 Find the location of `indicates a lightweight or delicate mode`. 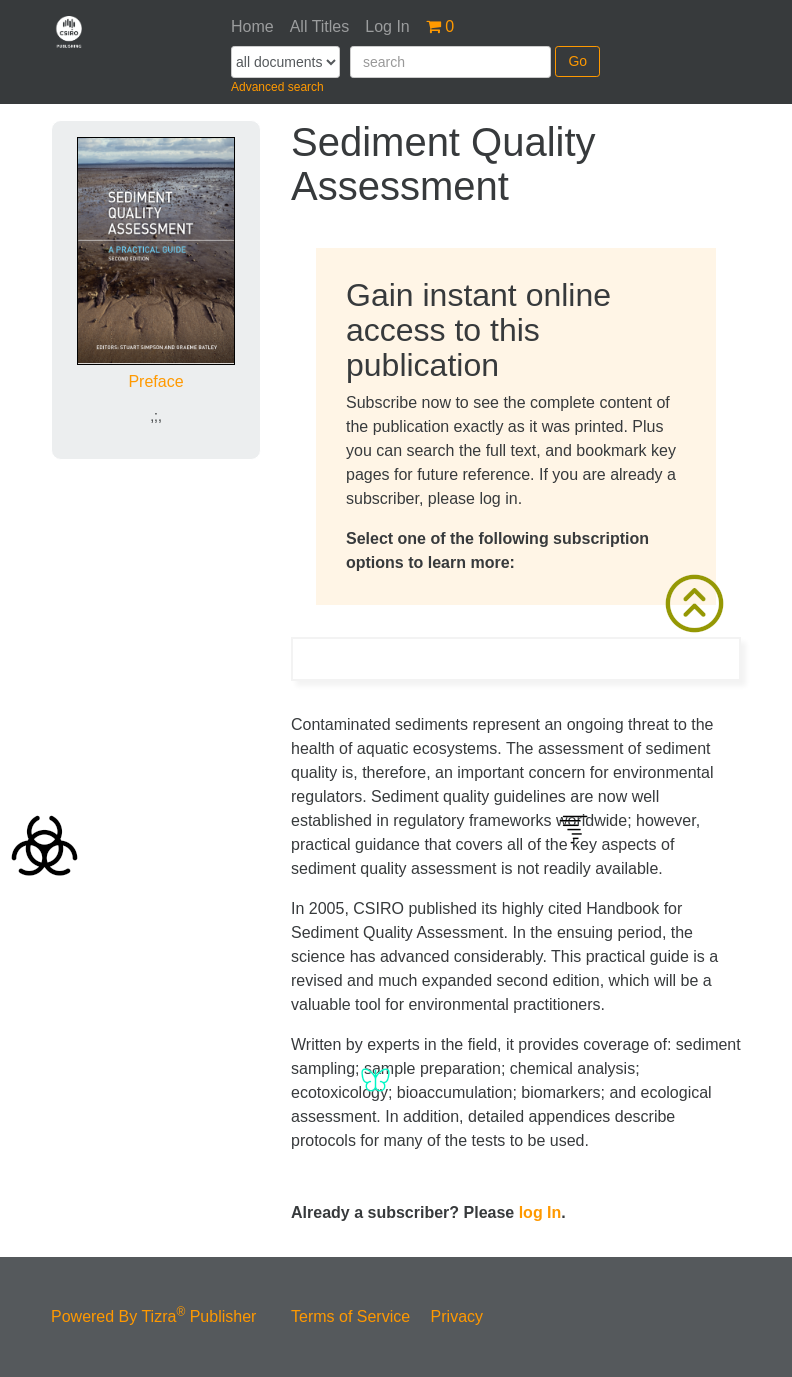

indicates a lightweight or delicate mode is located at coordinates (375, 1079).